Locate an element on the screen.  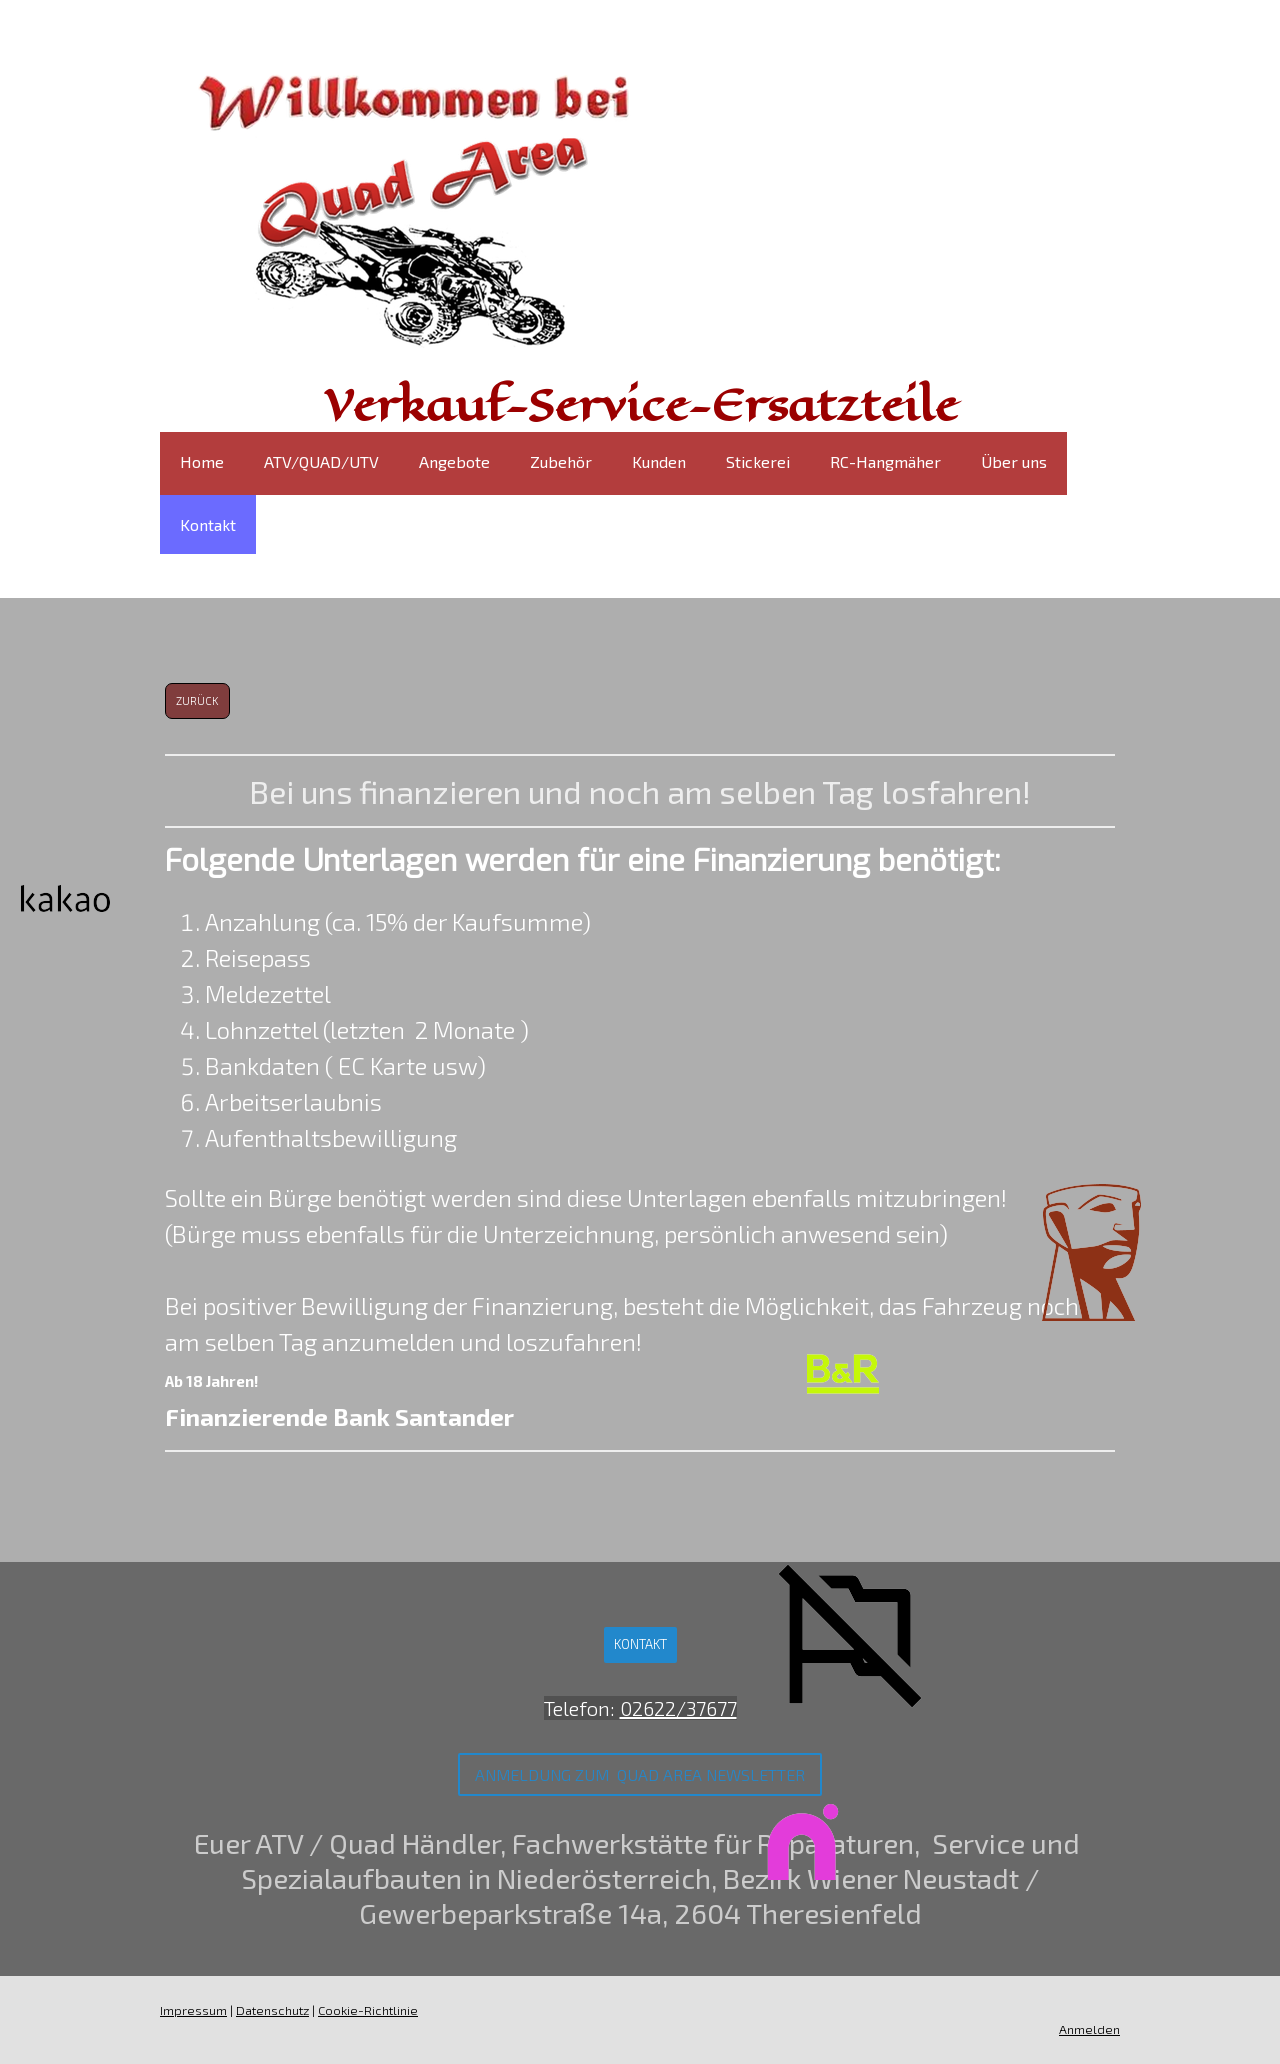
open Kakao messaging app is located at coordinates (65, 898).